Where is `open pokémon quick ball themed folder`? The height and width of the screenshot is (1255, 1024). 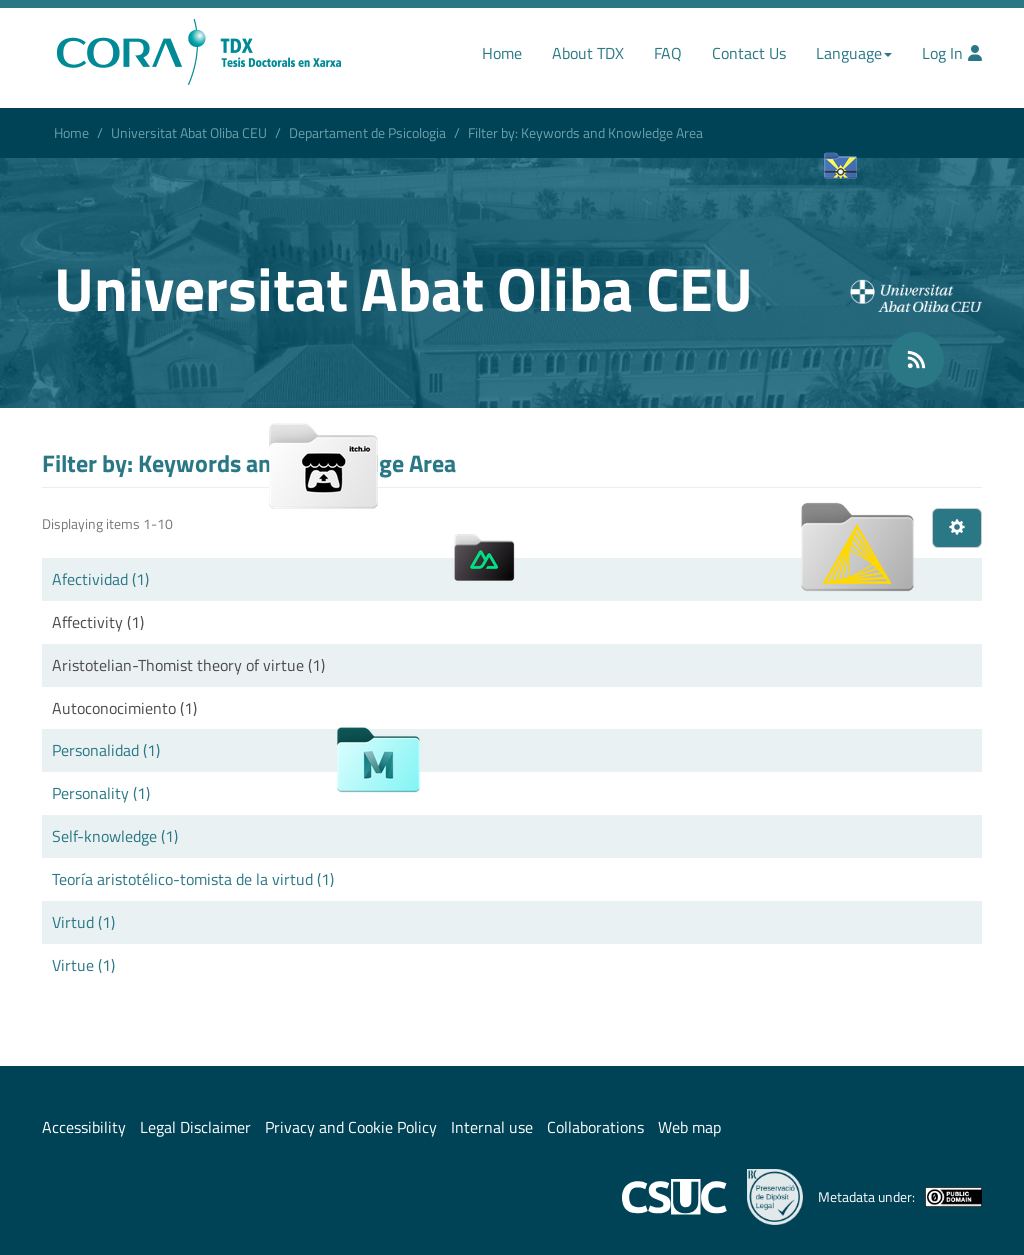
open pokémon quick ball themed folder is located at coordinates (840, 166).